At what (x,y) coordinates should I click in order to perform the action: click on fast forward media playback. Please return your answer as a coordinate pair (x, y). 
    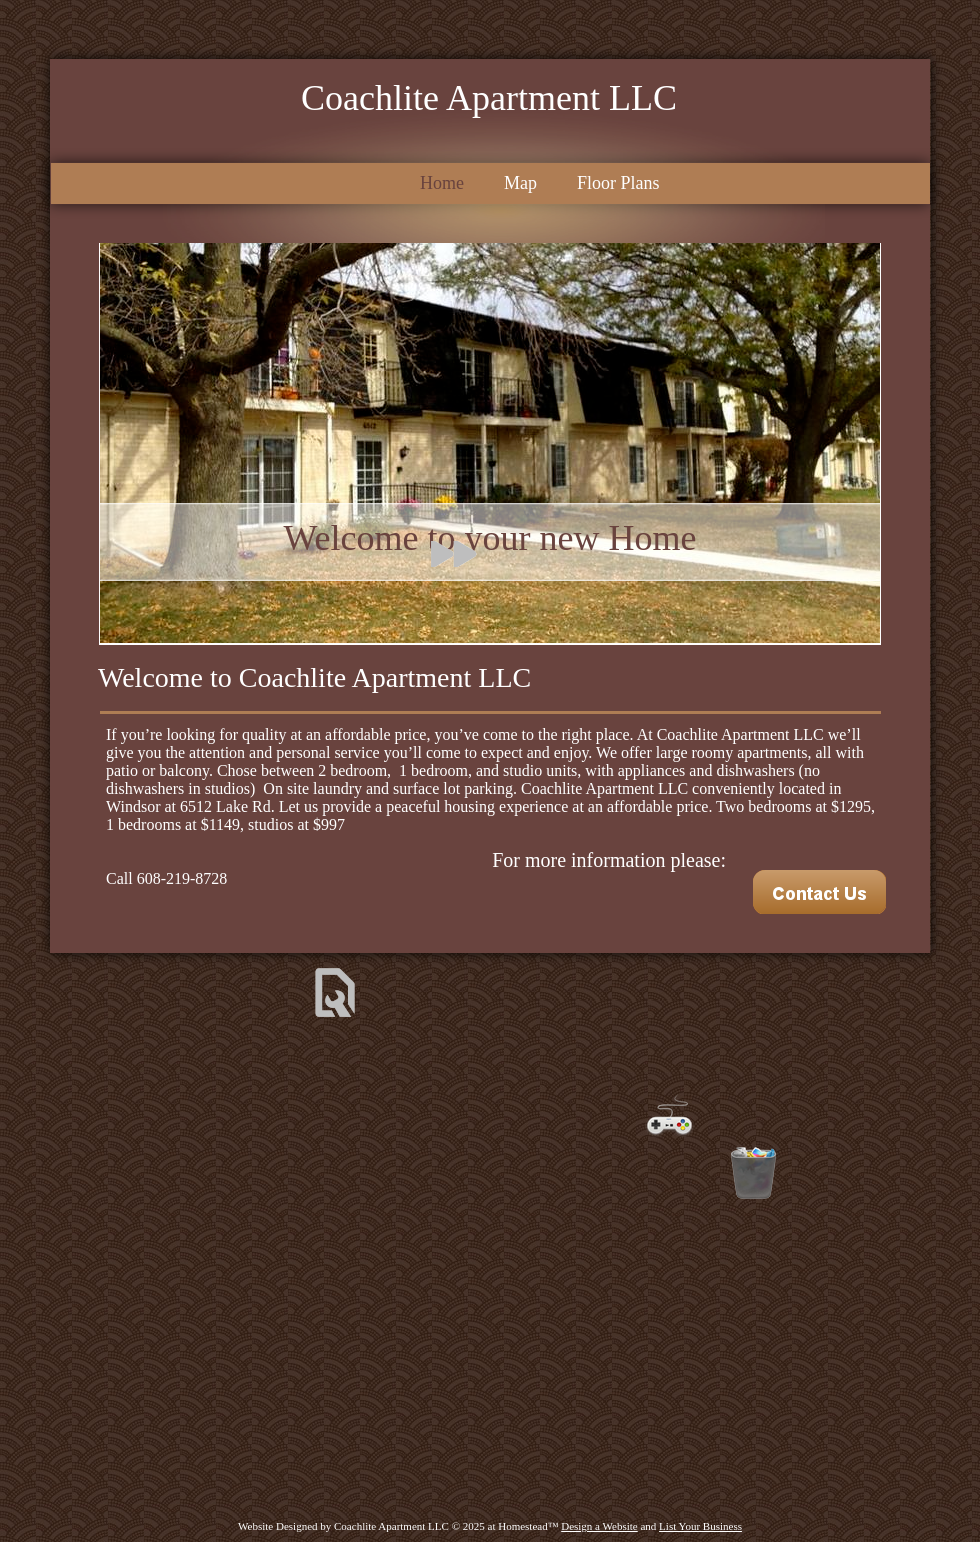
    Looking at the image, I should click on (454, 554).